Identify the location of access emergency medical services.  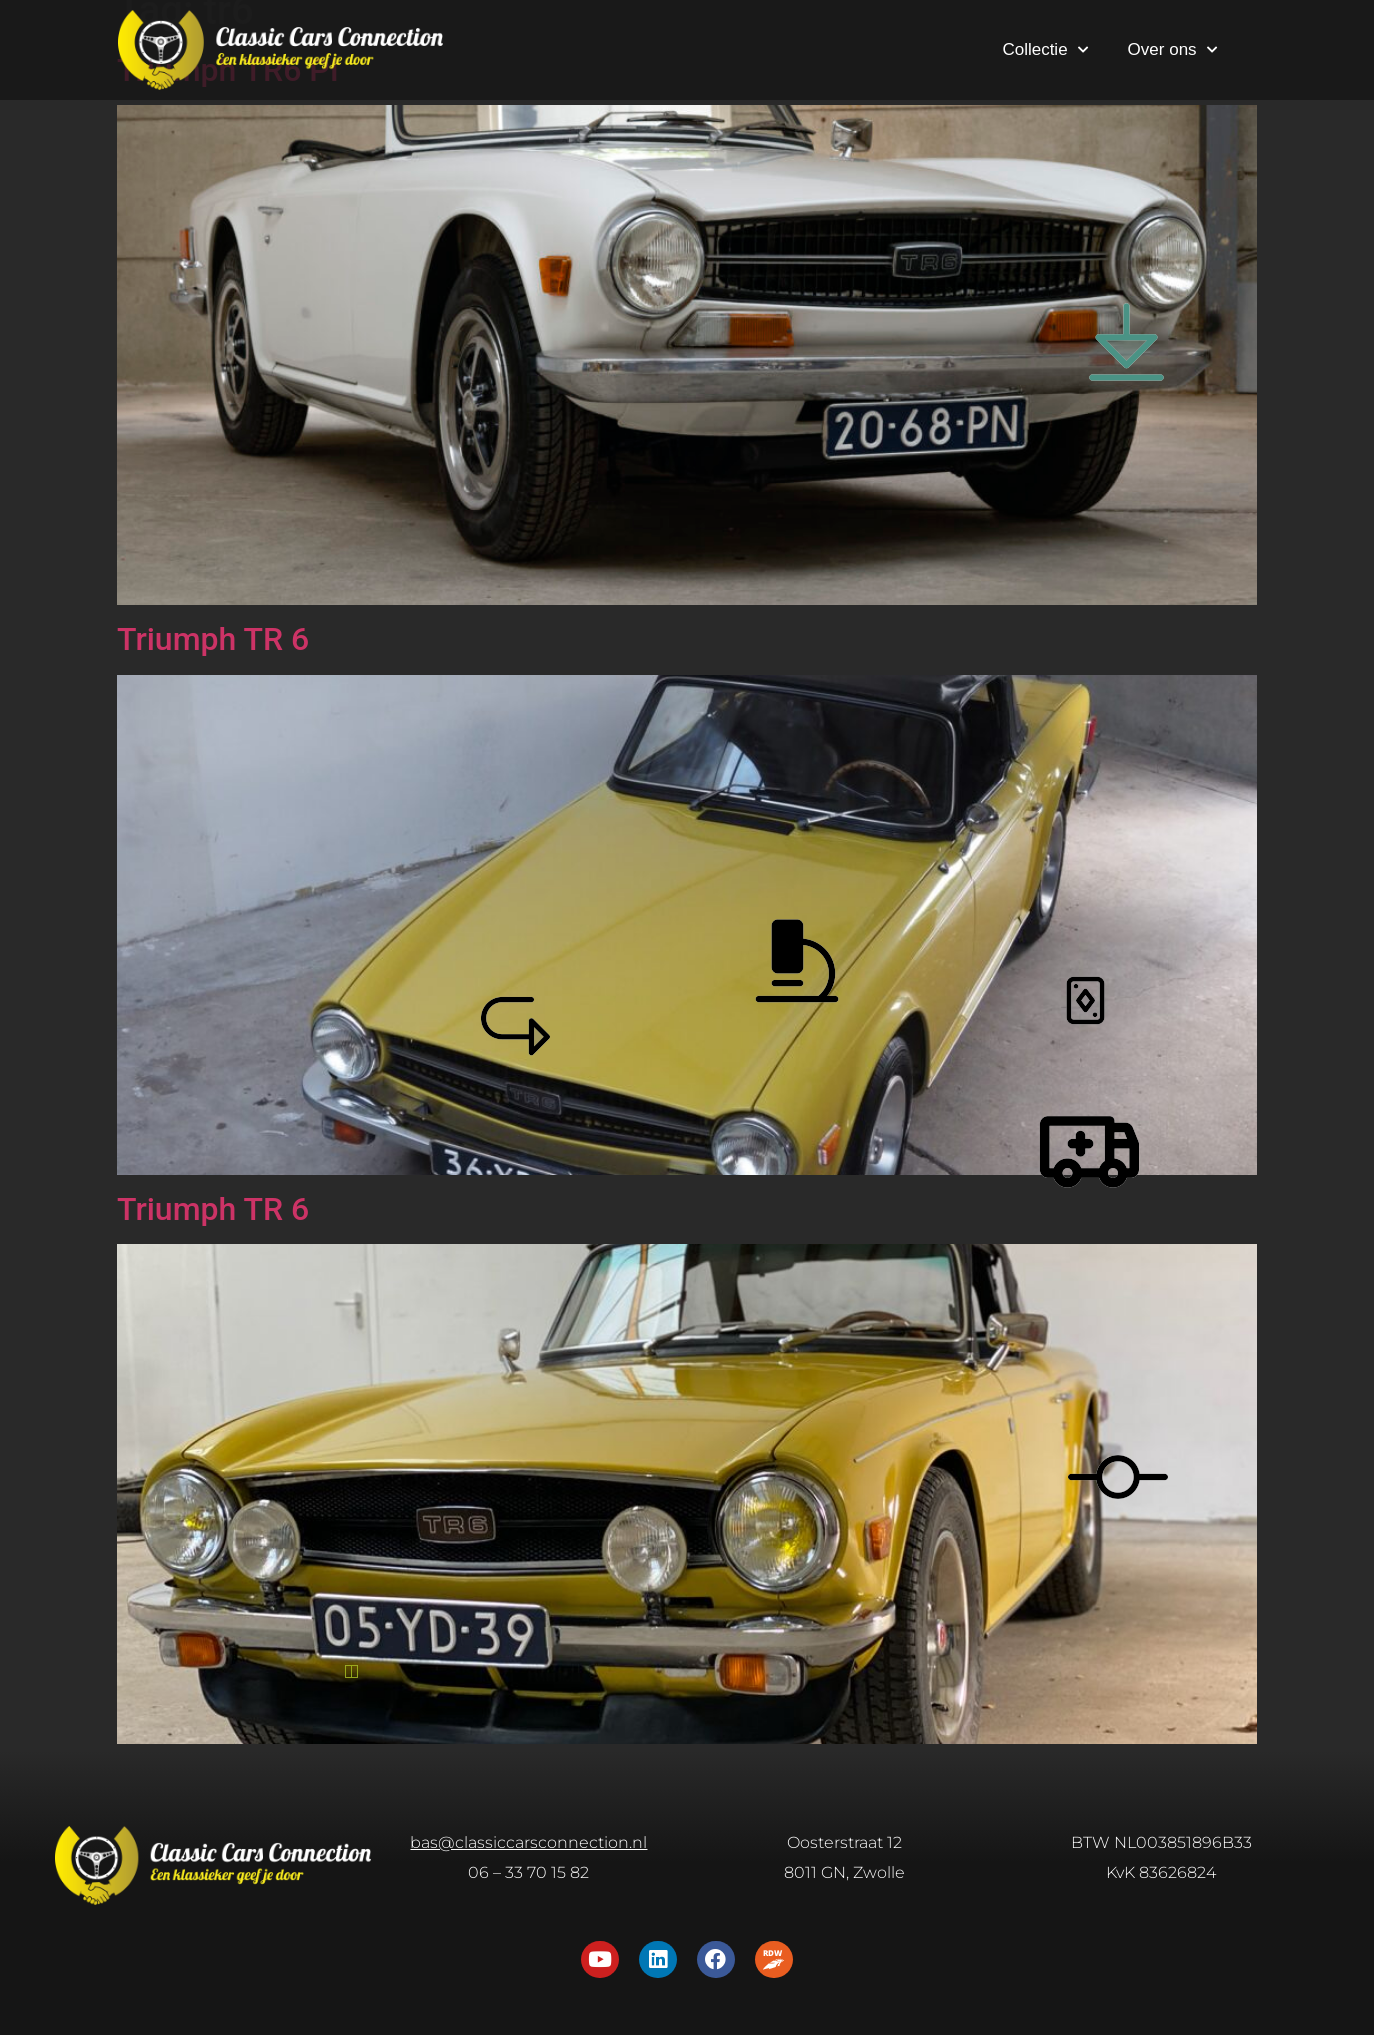
(1087, 1147).